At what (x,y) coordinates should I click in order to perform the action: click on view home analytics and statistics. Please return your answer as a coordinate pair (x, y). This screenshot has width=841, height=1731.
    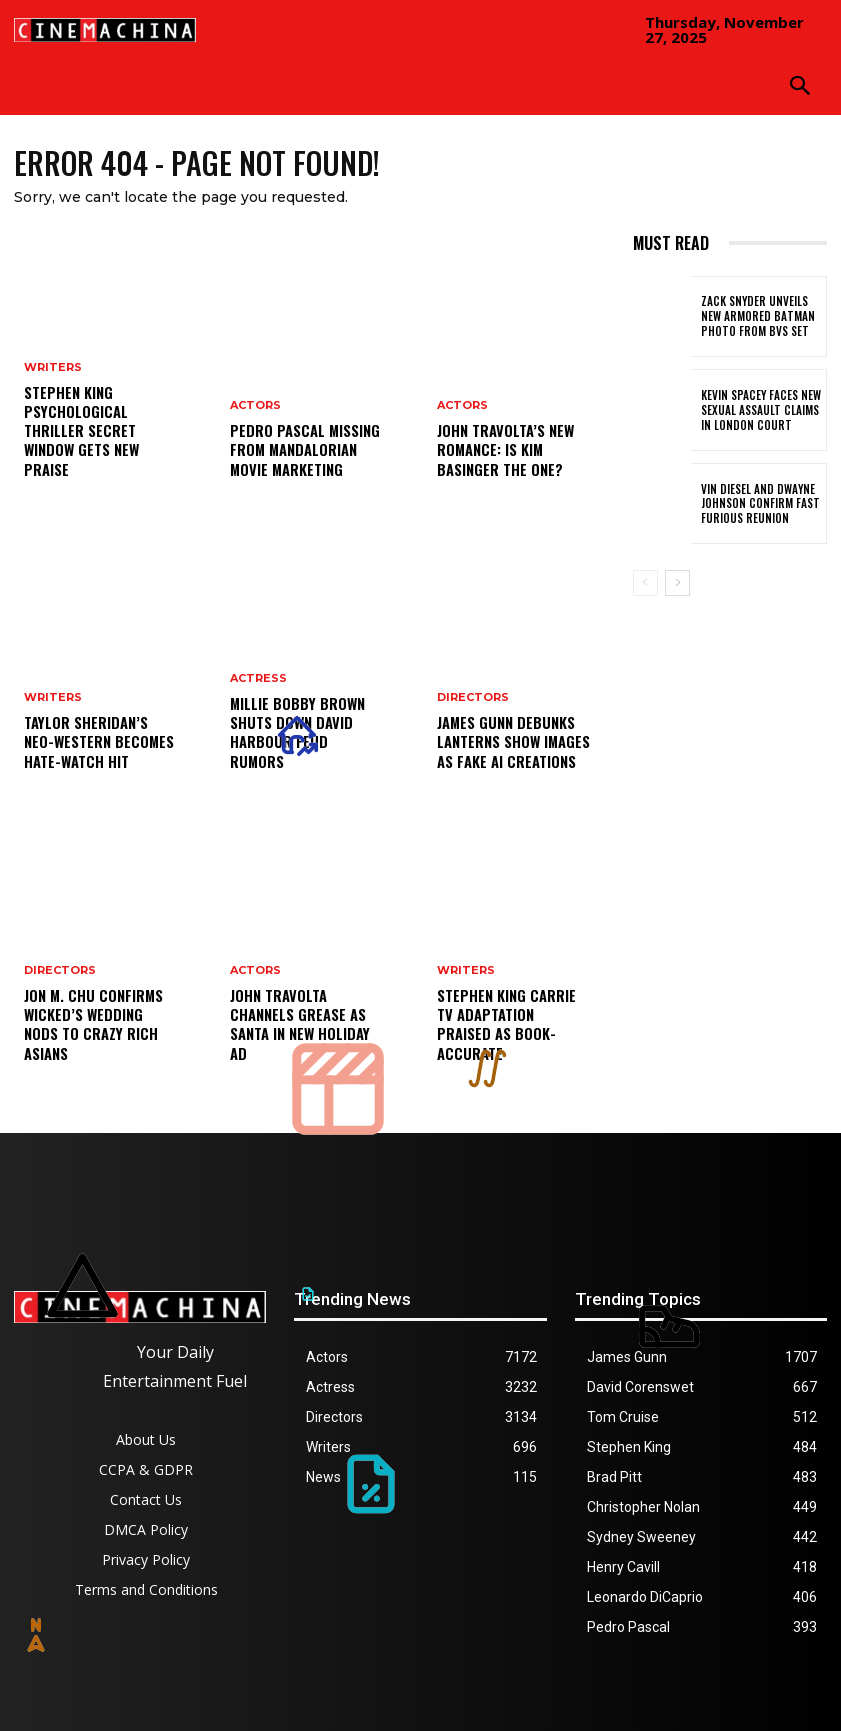
    Looking at the image, I should click on (297, 735).